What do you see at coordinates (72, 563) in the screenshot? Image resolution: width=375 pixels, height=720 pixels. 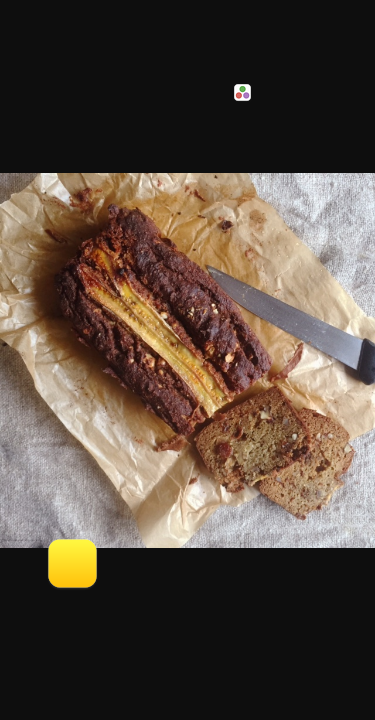 I see `blank app icon template for customization` at bounding box center [72, 563].